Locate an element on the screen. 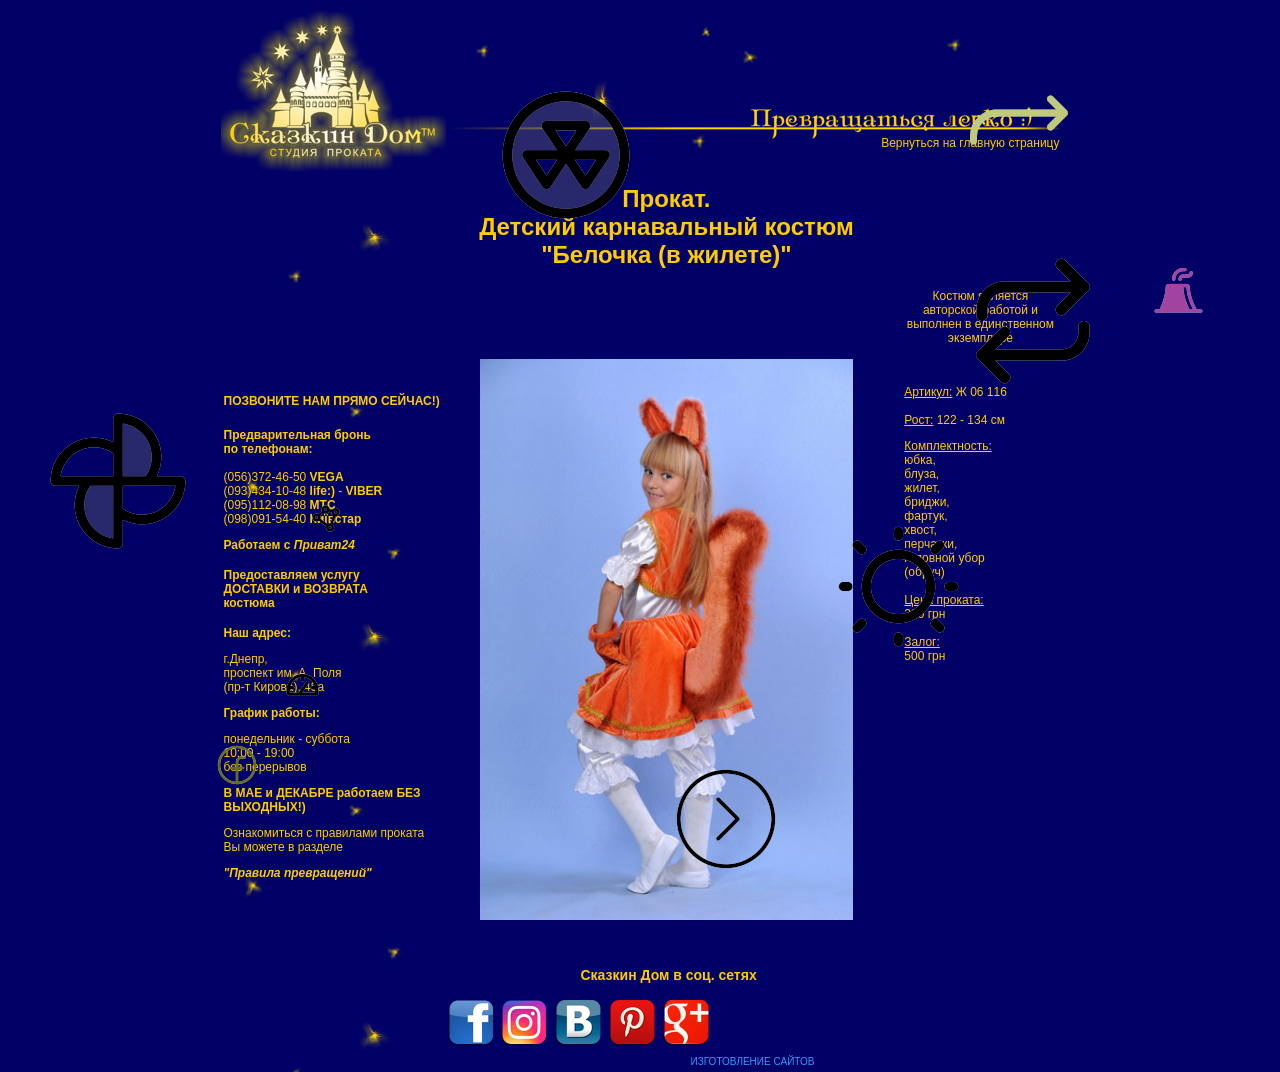 The image size is (1280, 1072). reduce screen brightness is located at coordinates (898, 586).